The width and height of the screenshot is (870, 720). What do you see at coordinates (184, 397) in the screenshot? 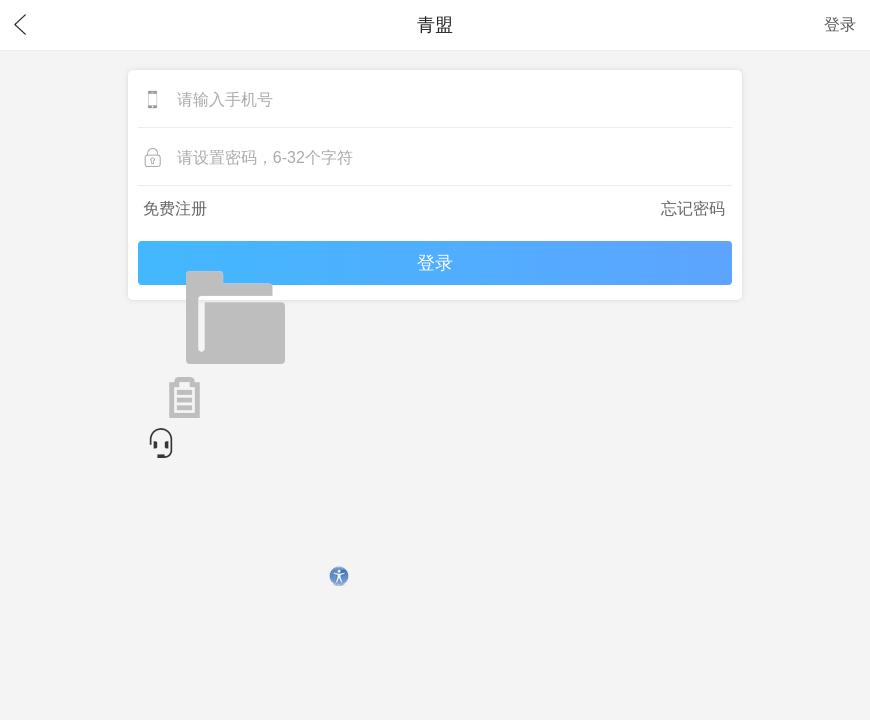
I see `indicates battery is fully charged` at bounding box center [184, 397].